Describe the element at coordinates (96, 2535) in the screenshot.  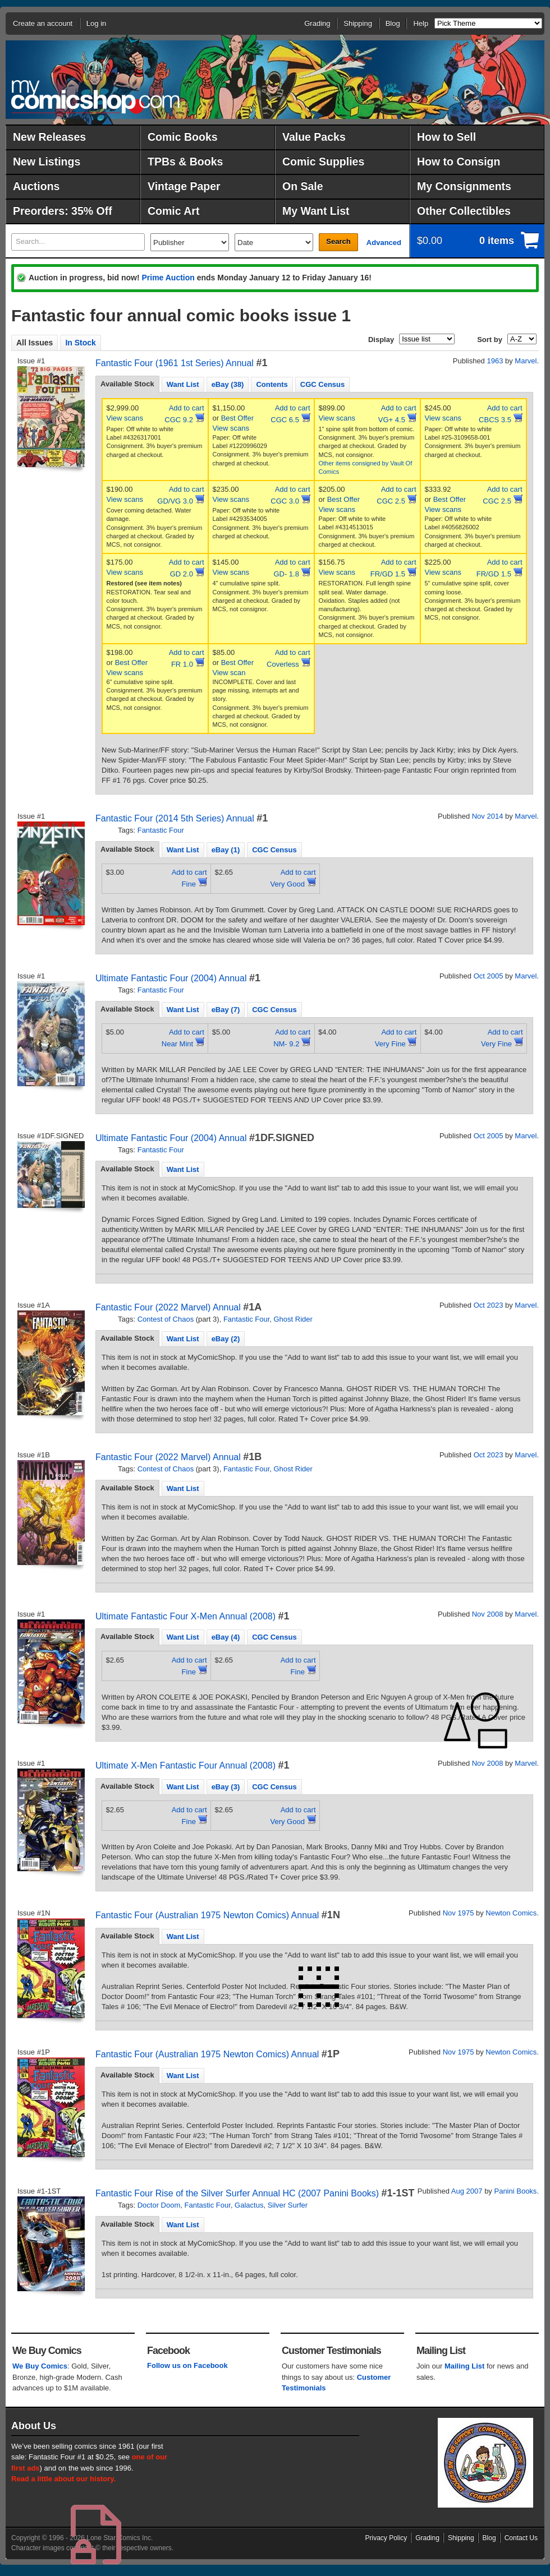
I see `access a password-protected file` at that location.